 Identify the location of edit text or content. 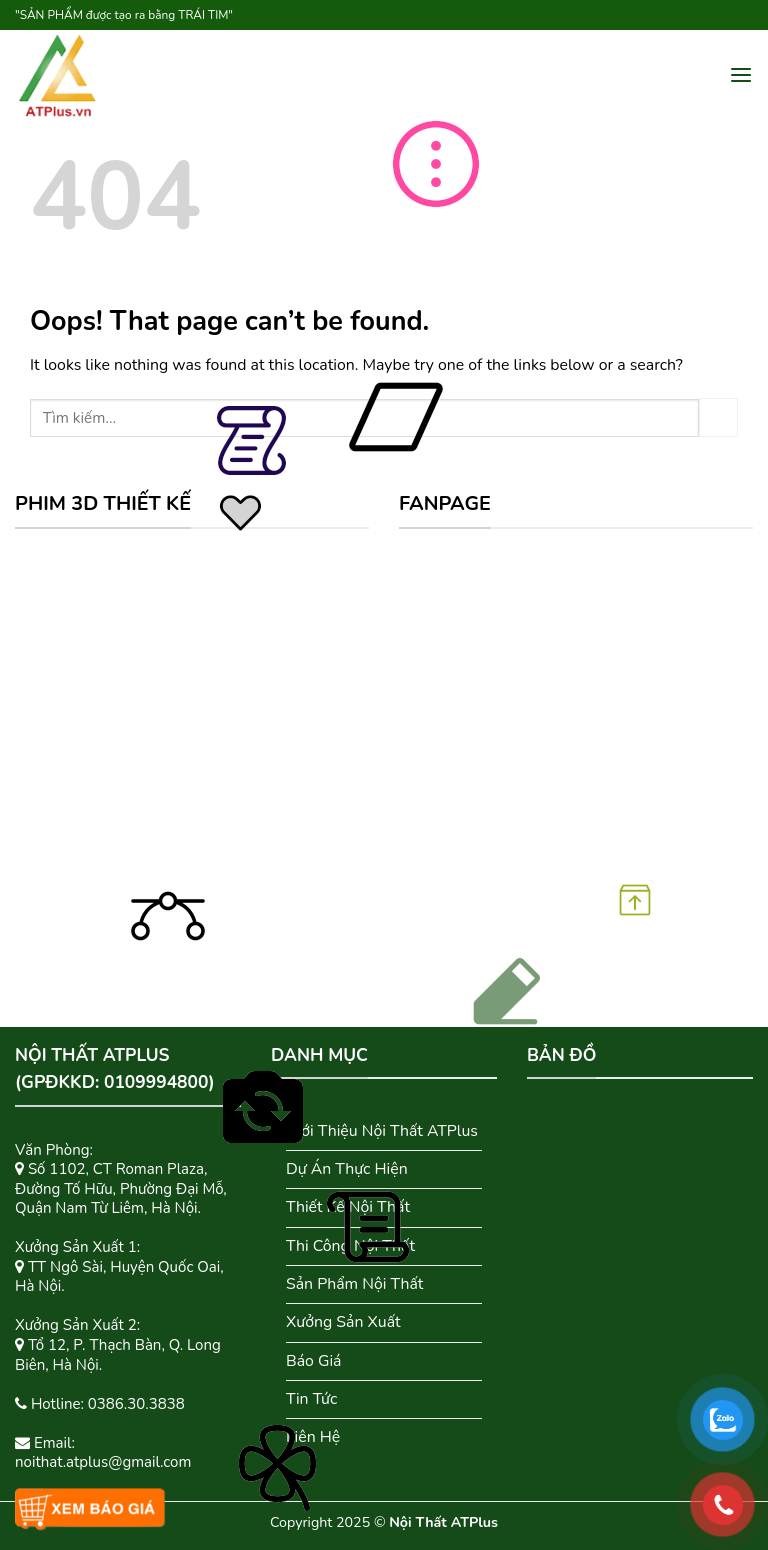
(505, 992).